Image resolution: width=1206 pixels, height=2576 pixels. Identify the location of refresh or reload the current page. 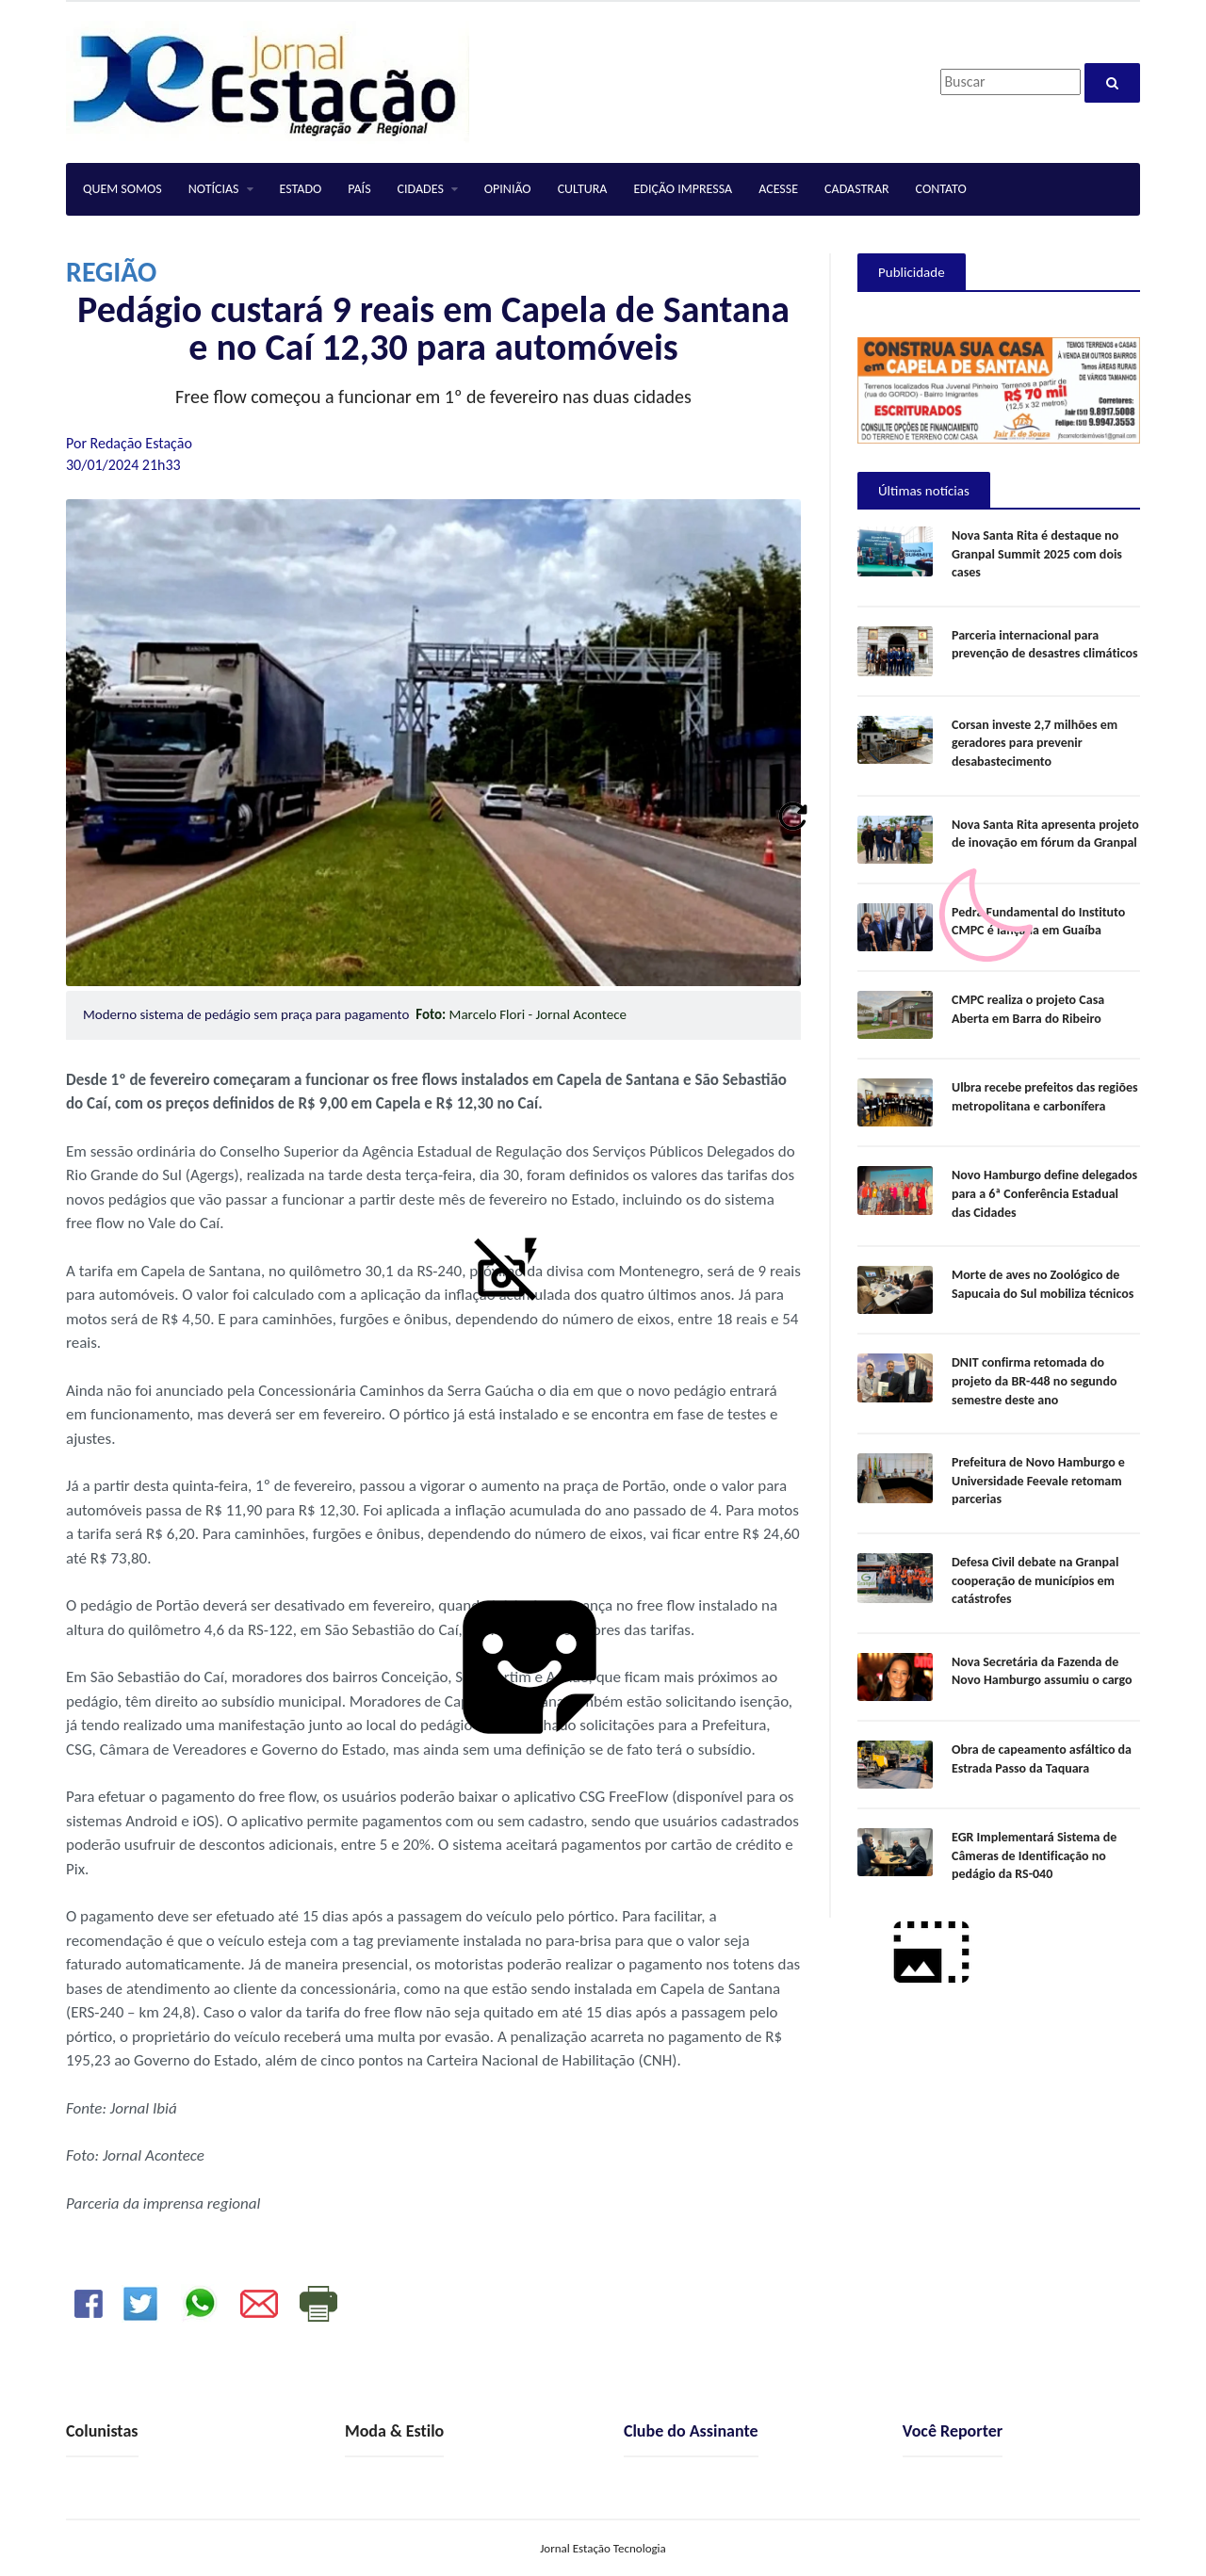
(792, 816).